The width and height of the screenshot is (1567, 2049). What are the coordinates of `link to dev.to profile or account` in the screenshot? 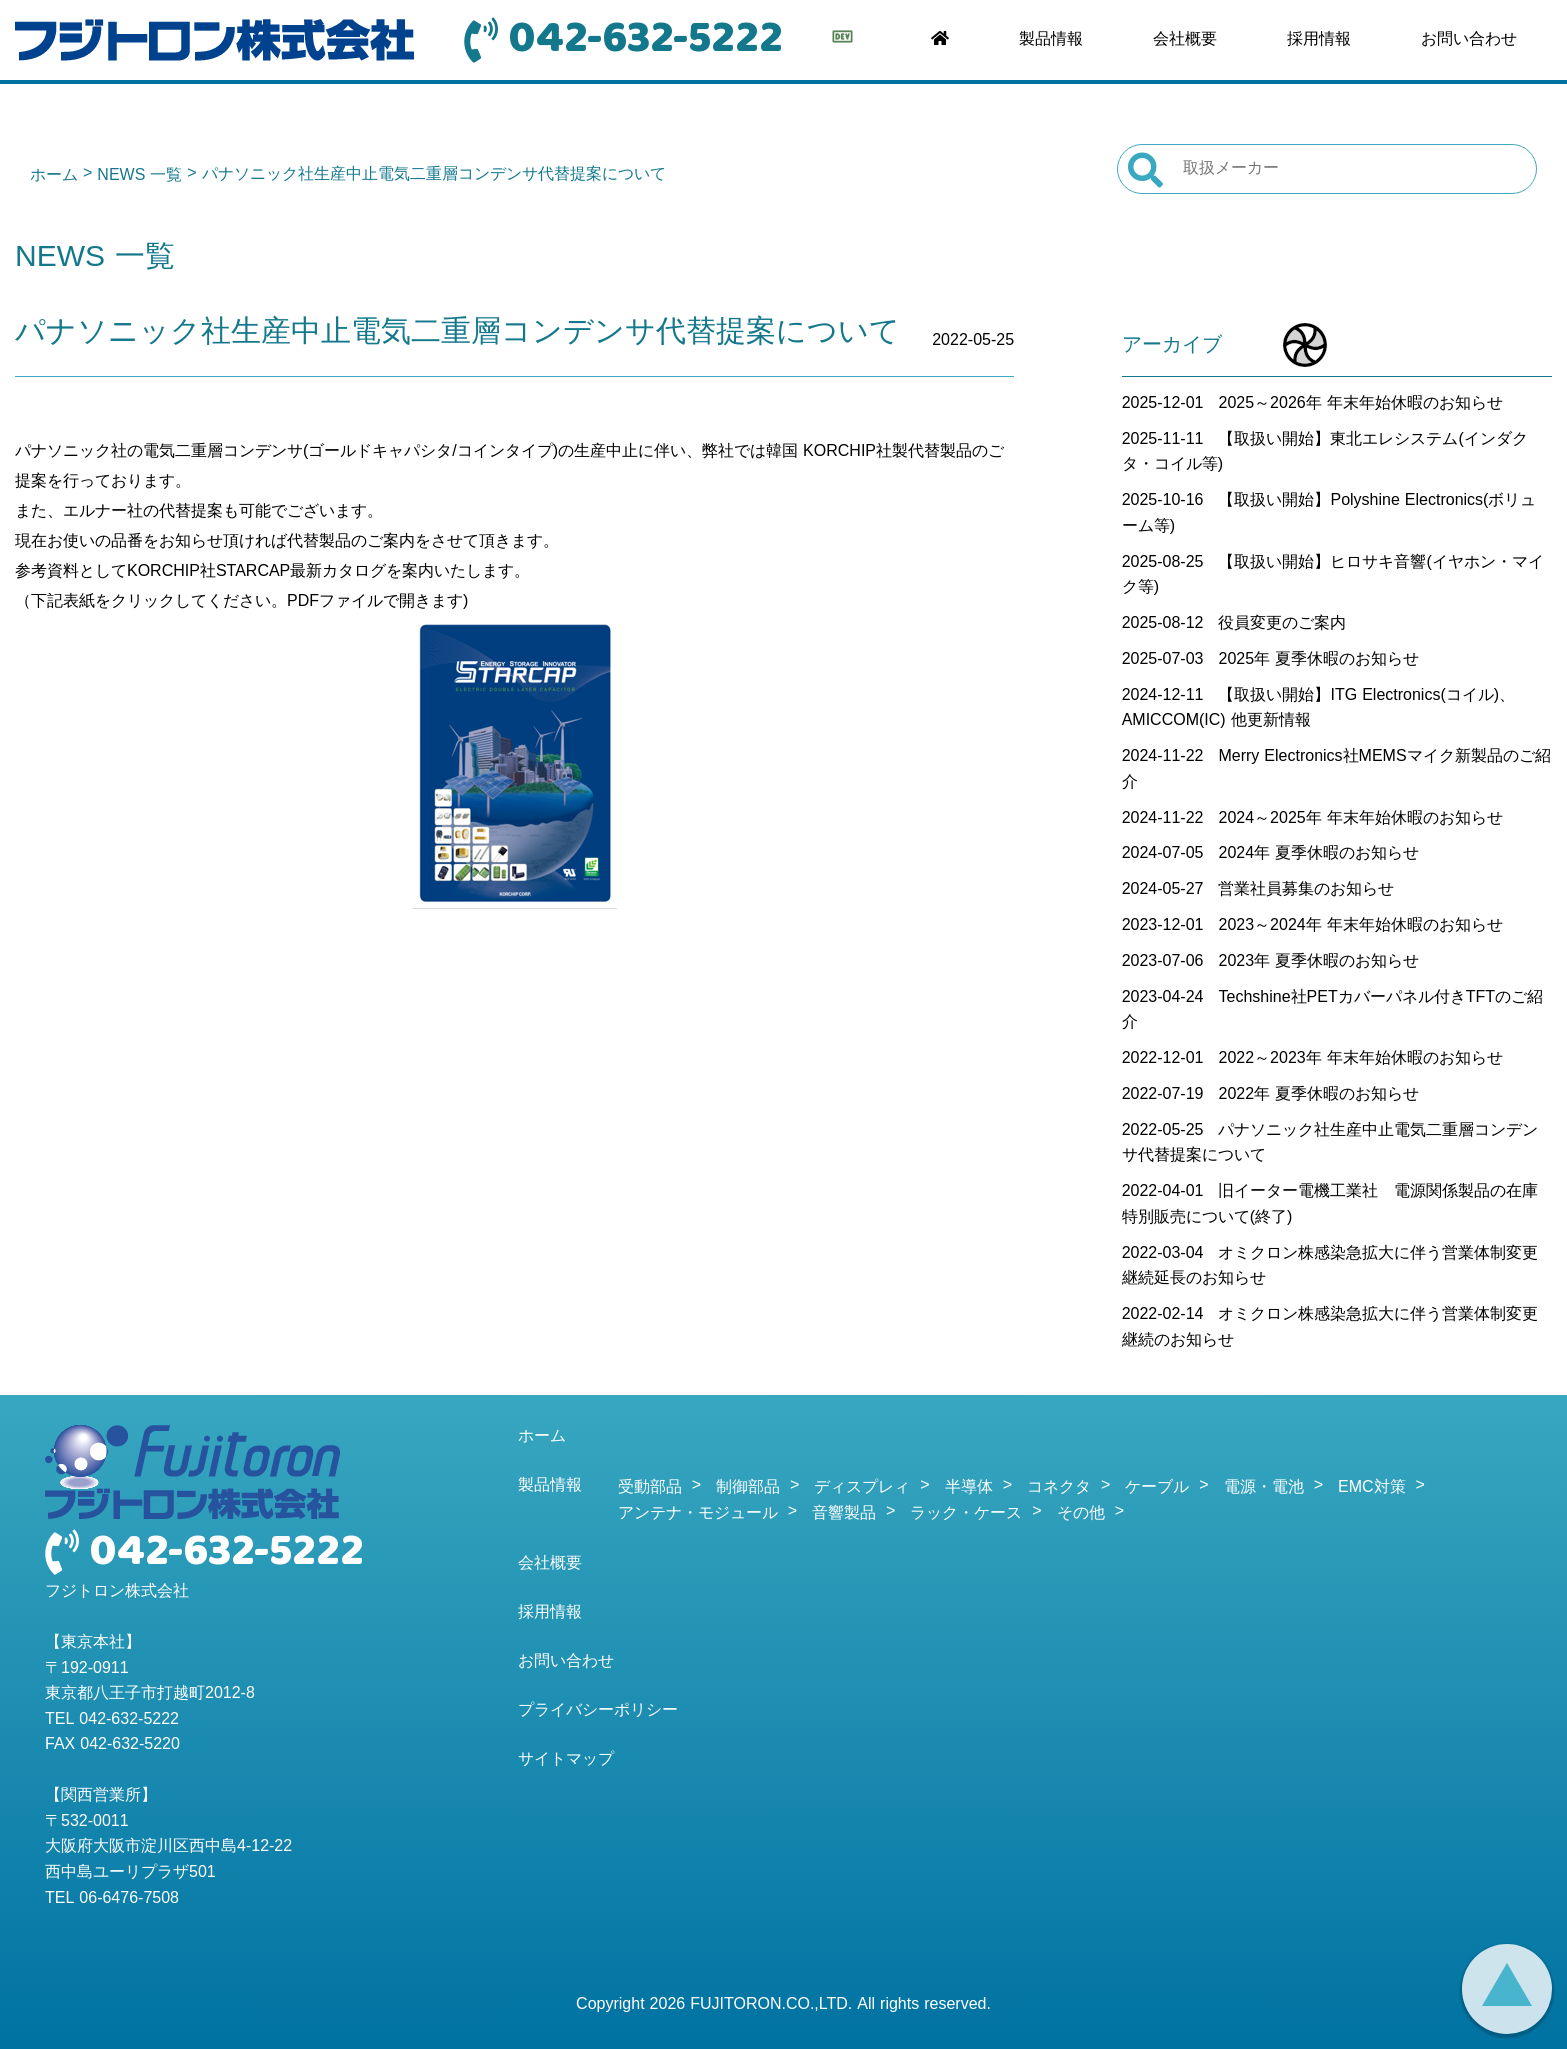 It's located at (842, 36).